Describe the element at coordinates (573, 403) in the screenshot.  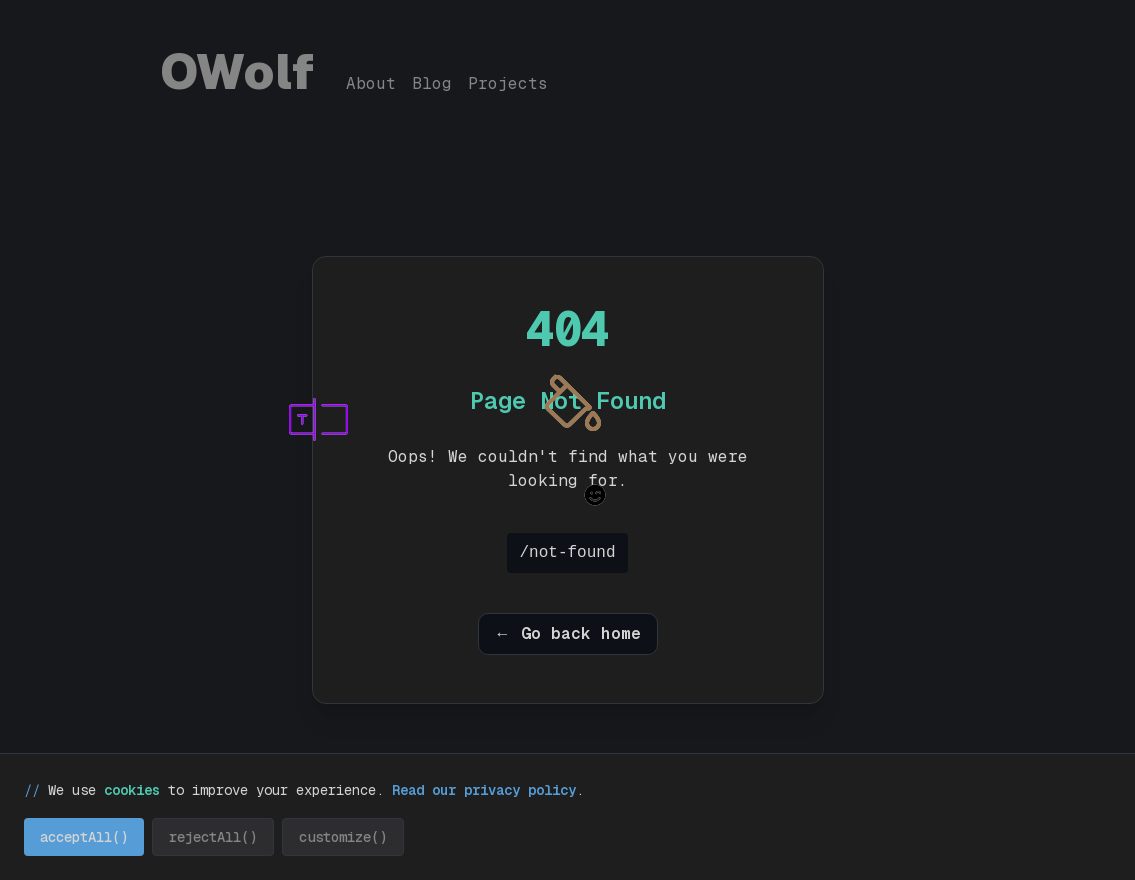
I see `fill an area with color` at that location.